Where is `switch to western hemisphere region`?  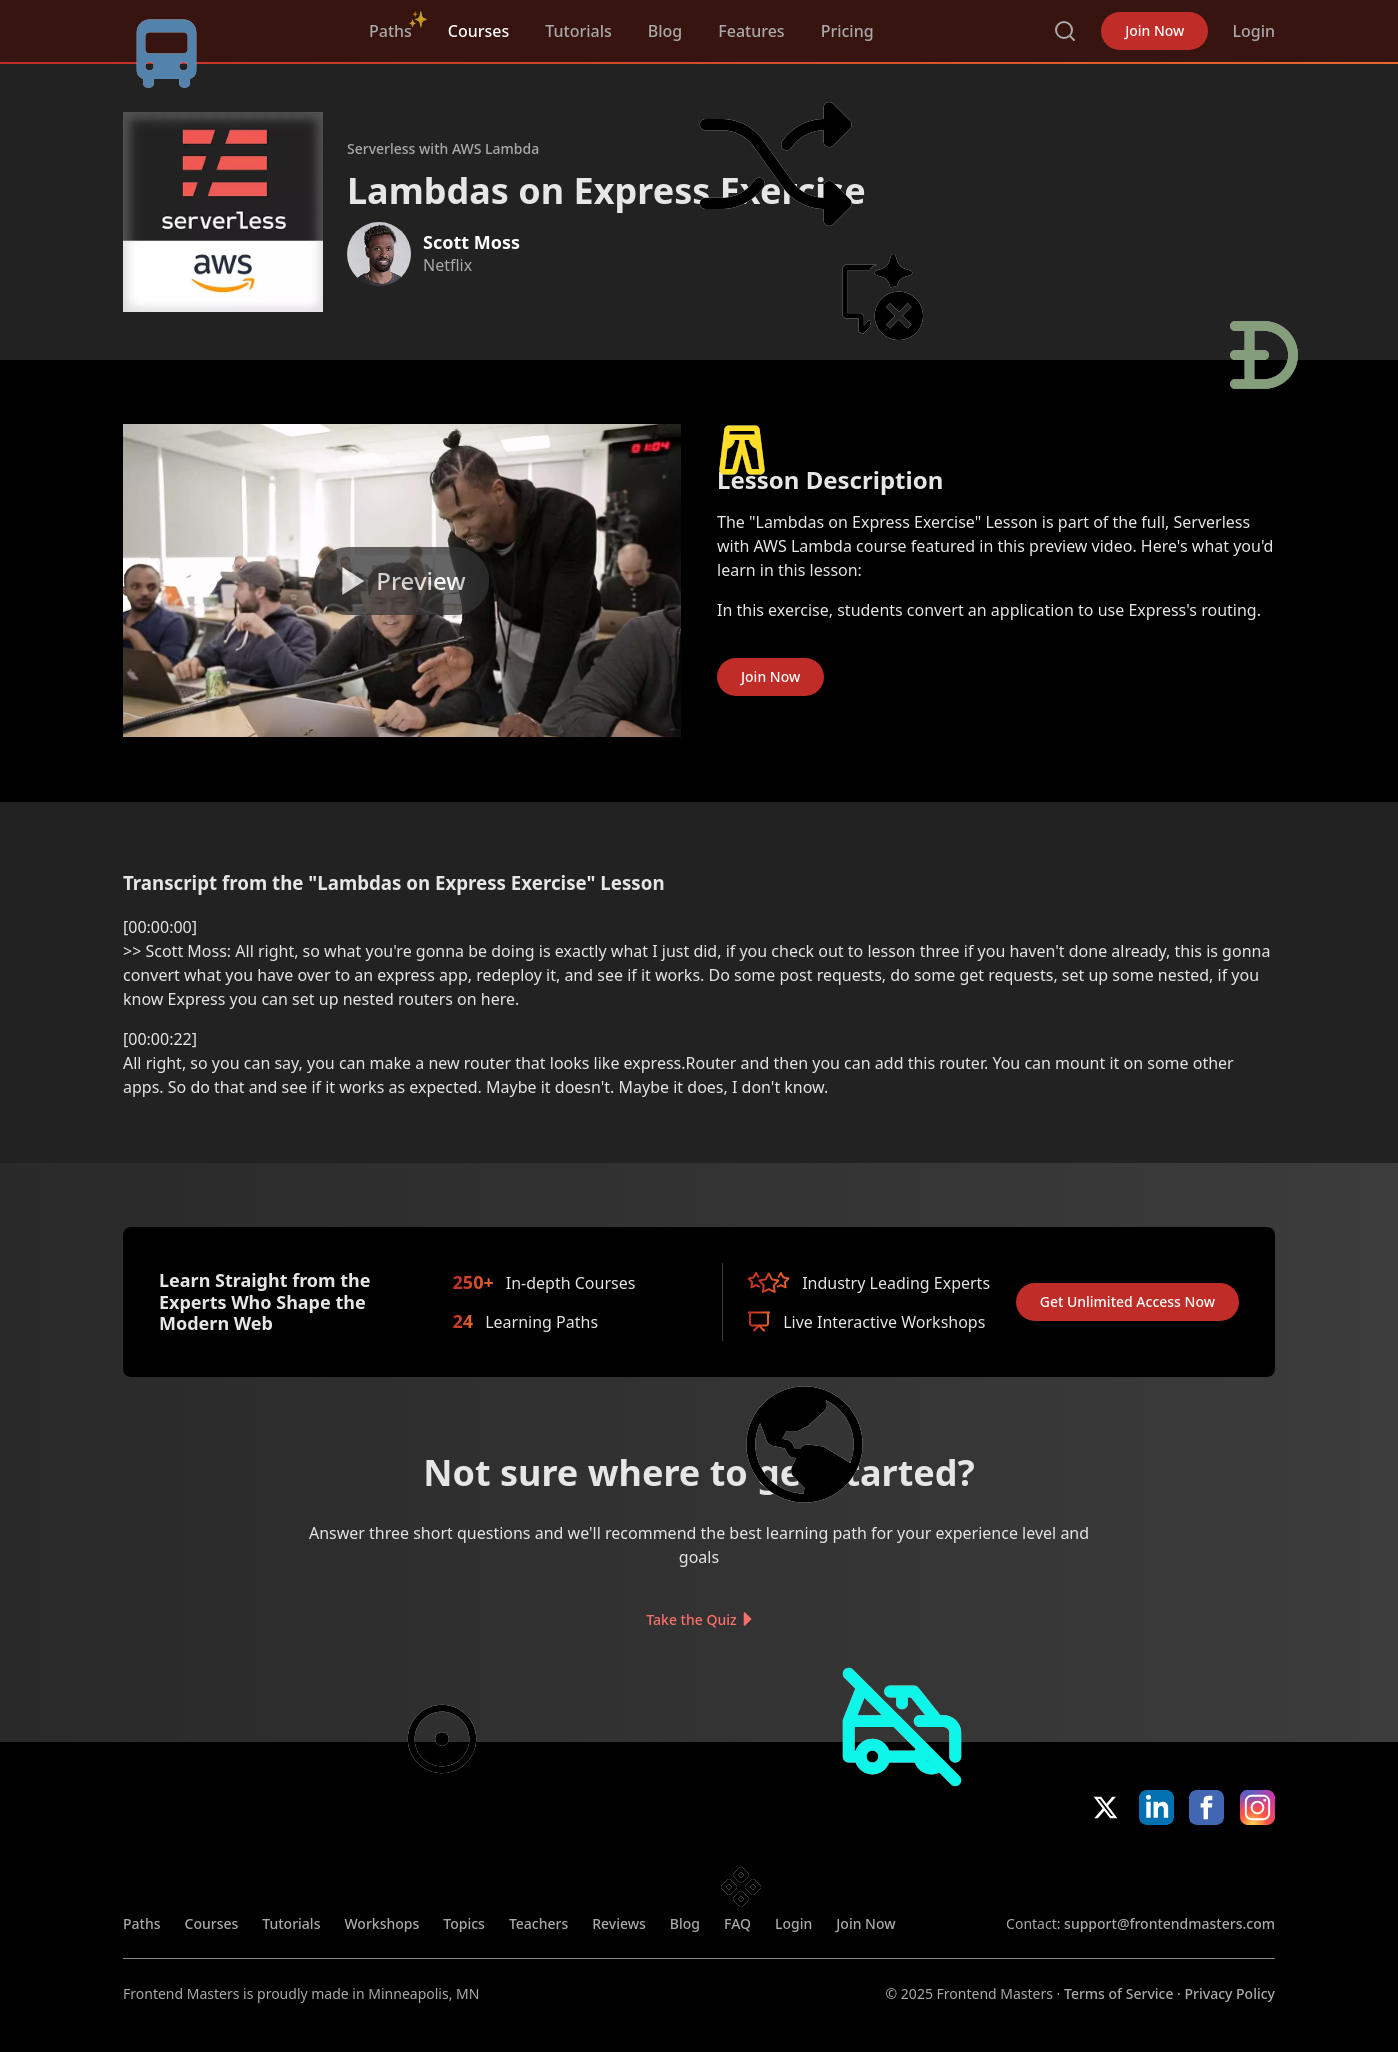
switch to western hemisphere region is located at coordinates (804, 1444).